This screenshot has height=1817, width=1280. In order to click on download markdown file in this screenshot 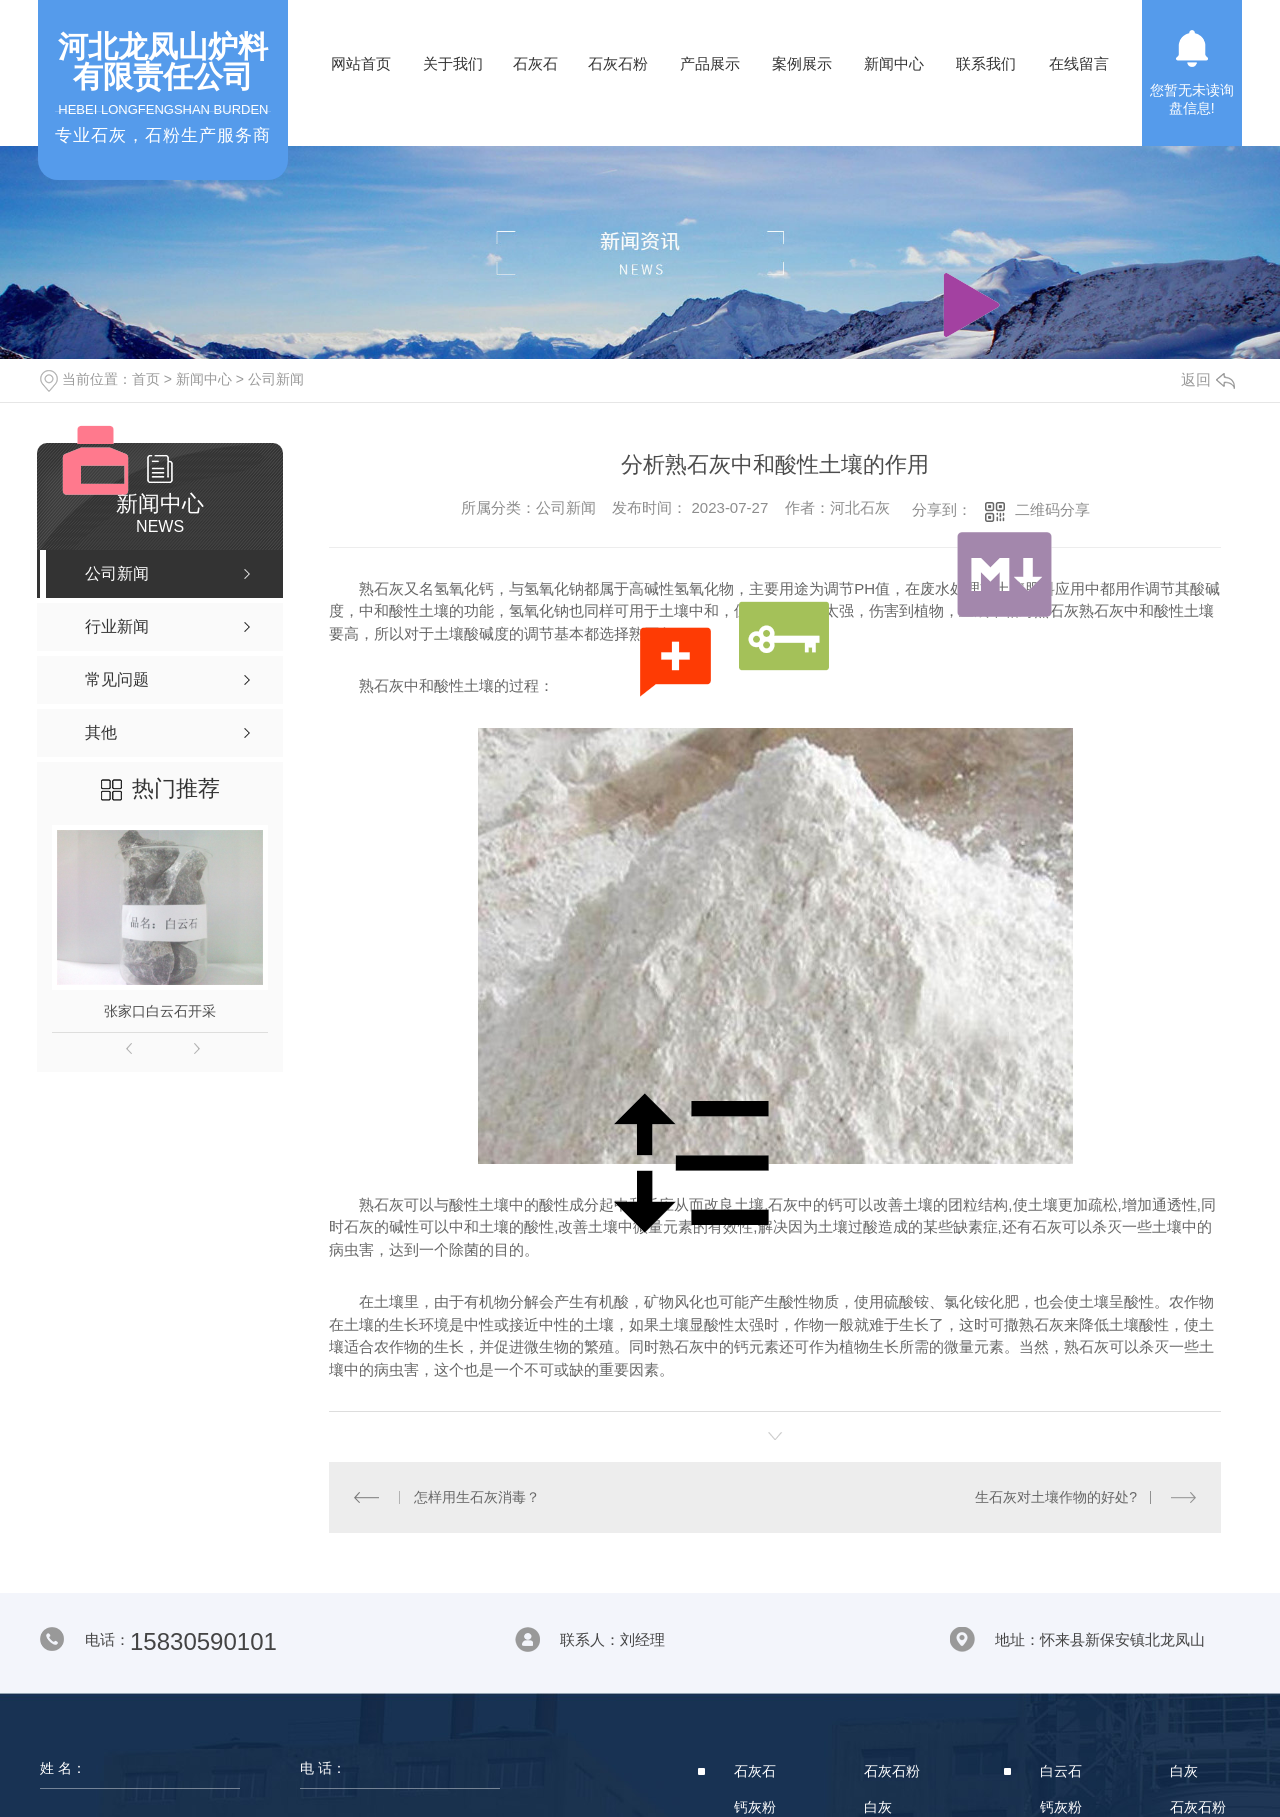, I will do `click(1004, 574)`.